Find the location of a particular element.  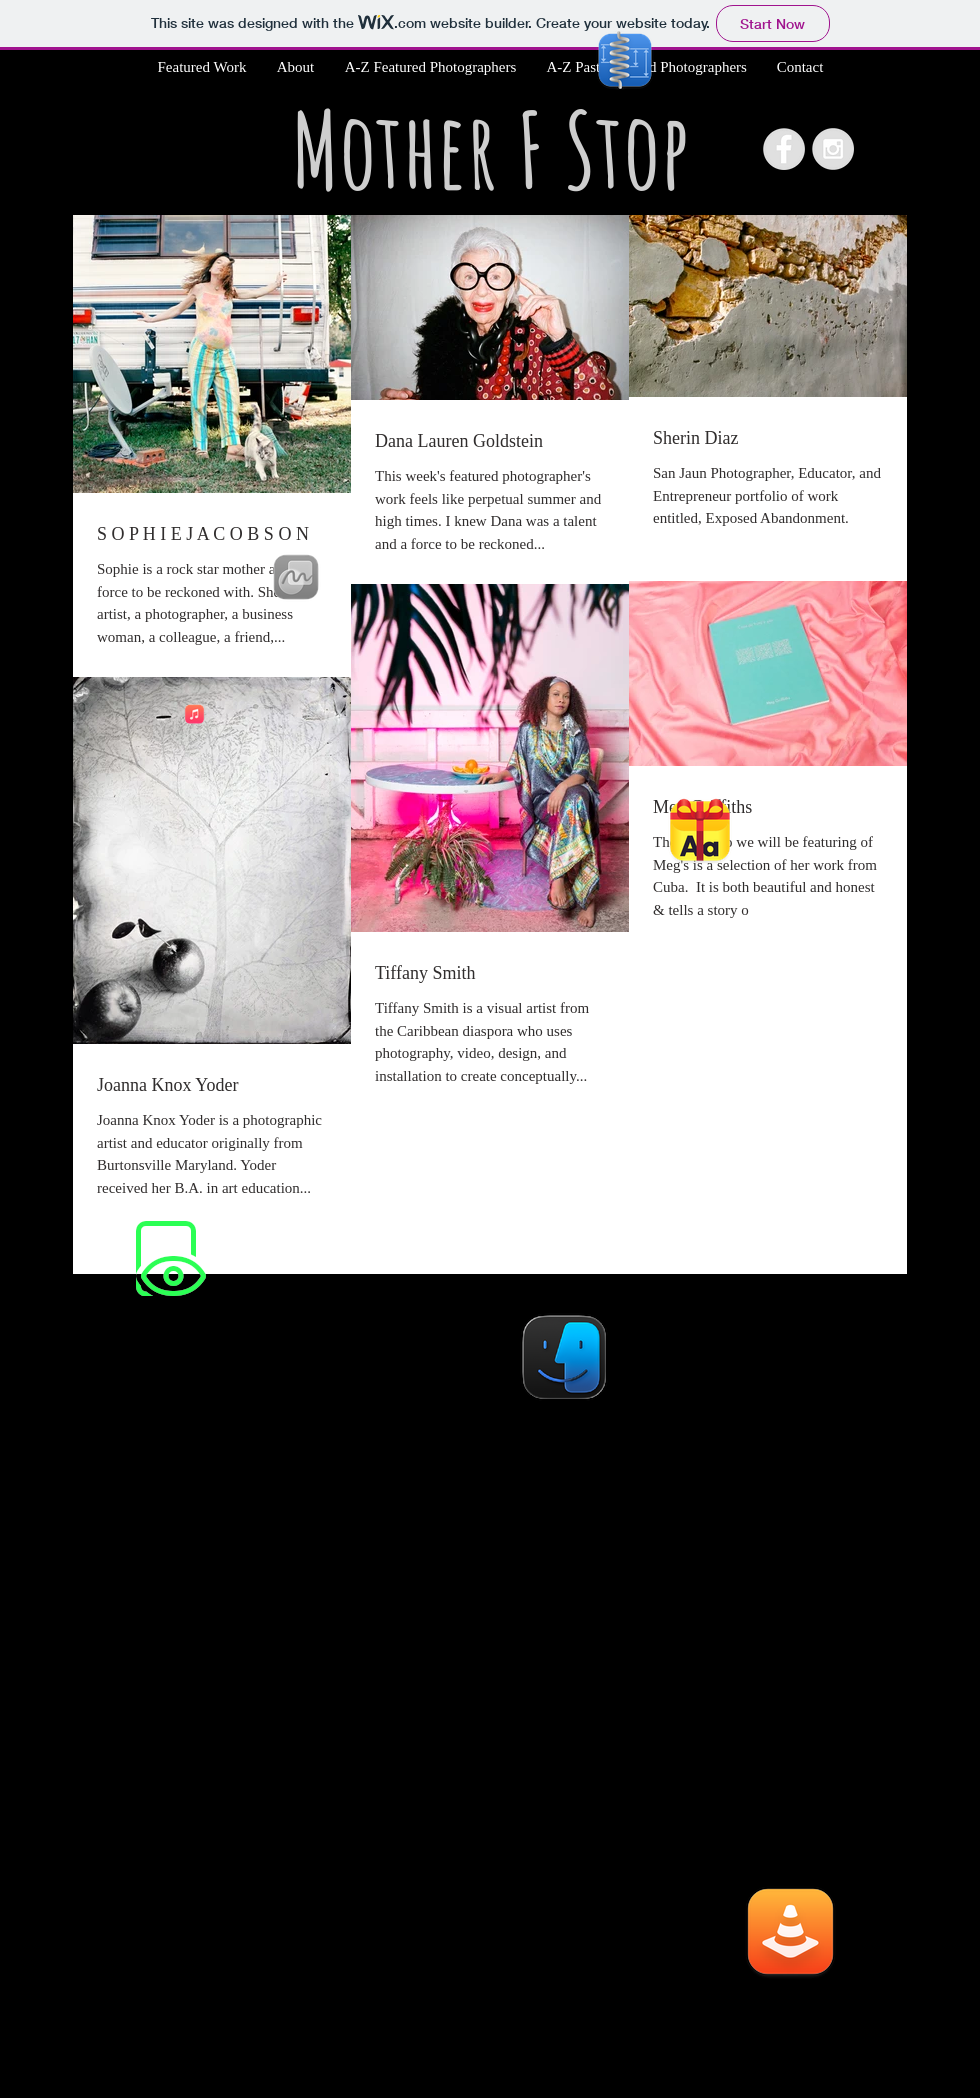

open webfont kit generator app is located at coordinates (700, 831).